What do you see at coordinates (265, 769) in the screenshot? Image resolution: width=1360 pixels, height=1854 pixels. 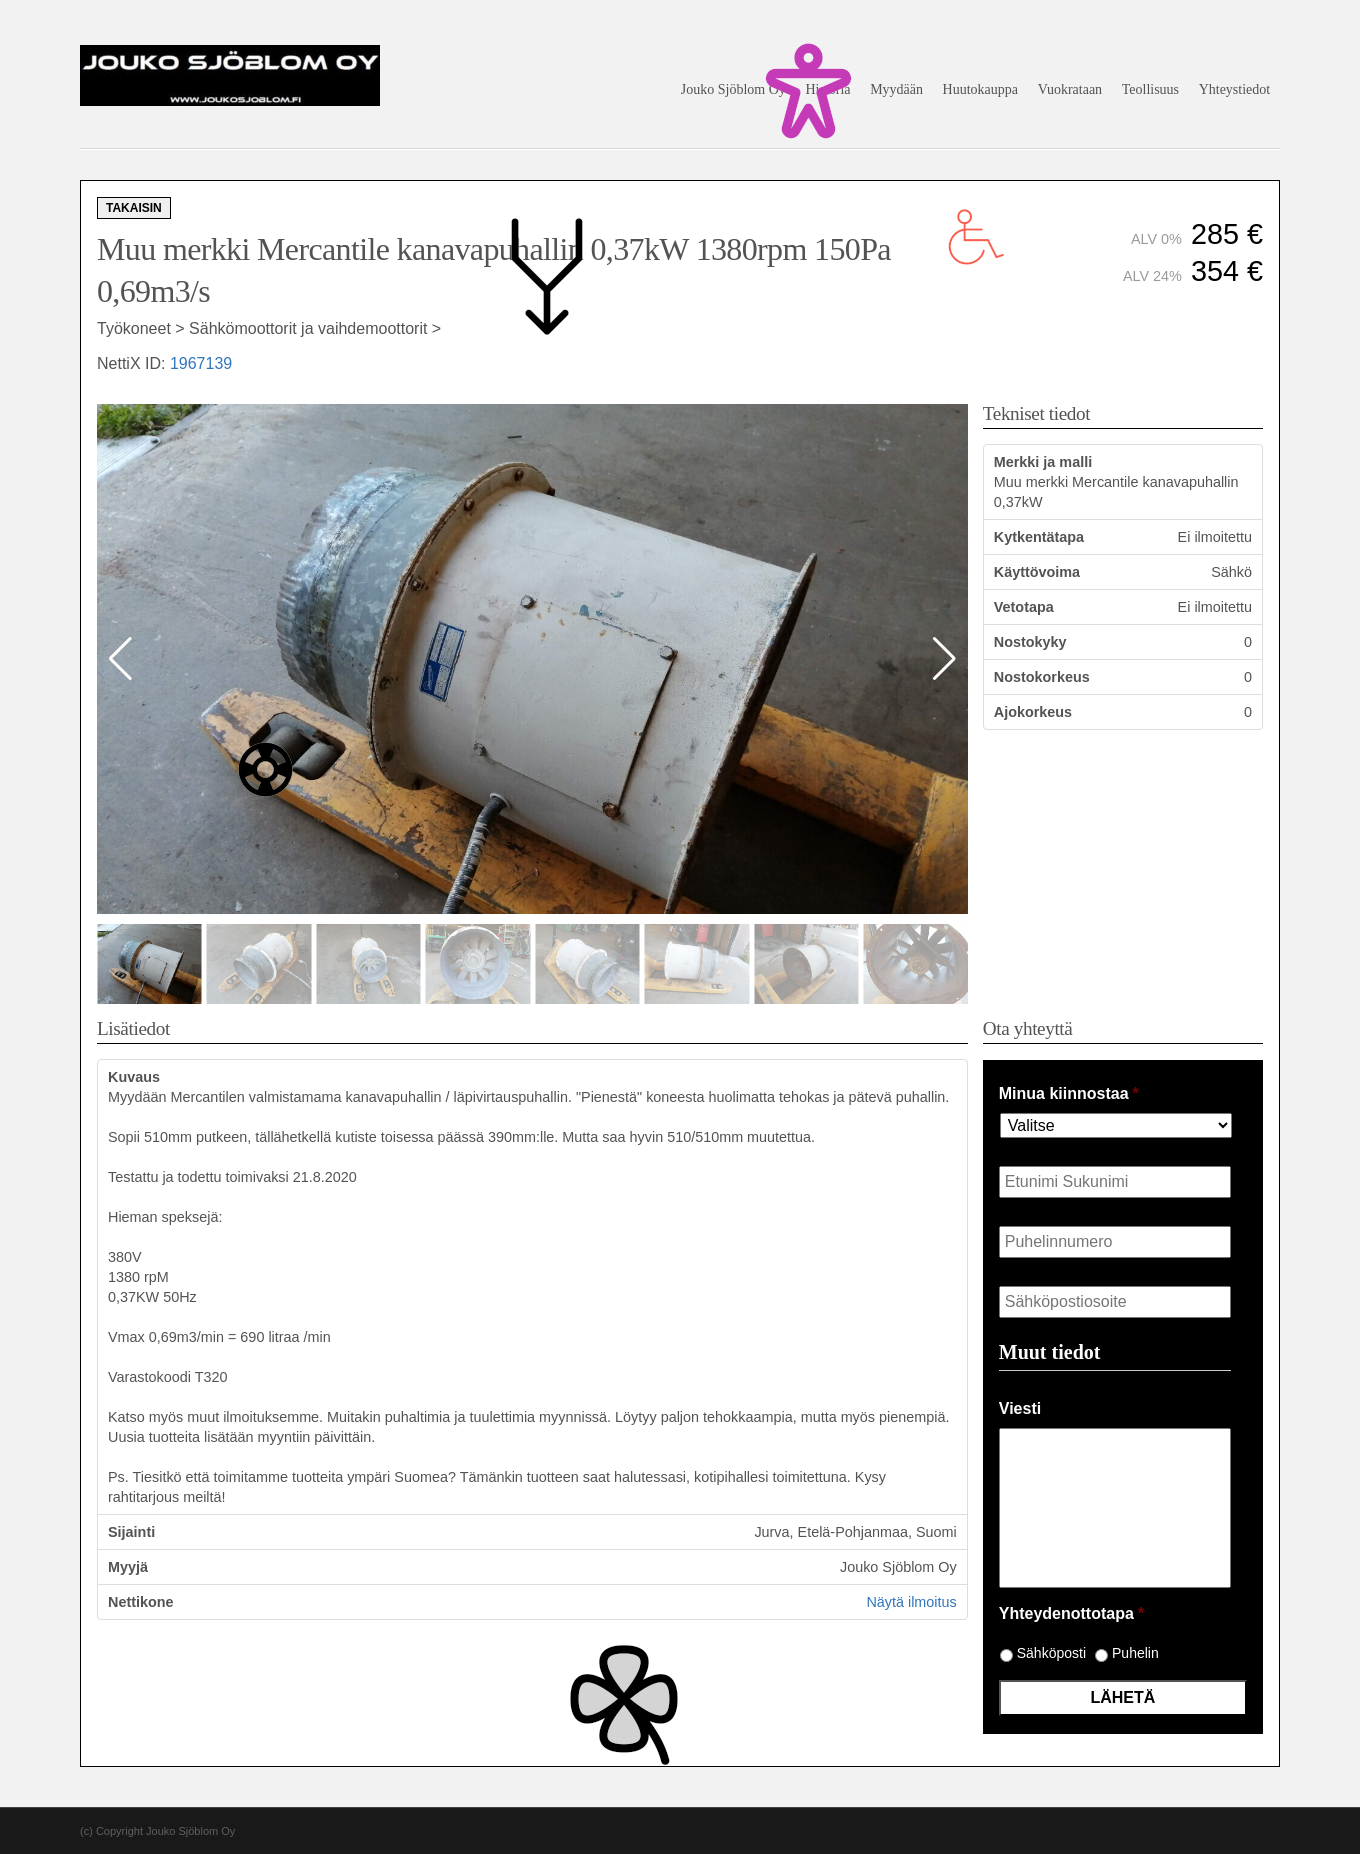 I see `access help and support options` at bounding box center [265, 769].